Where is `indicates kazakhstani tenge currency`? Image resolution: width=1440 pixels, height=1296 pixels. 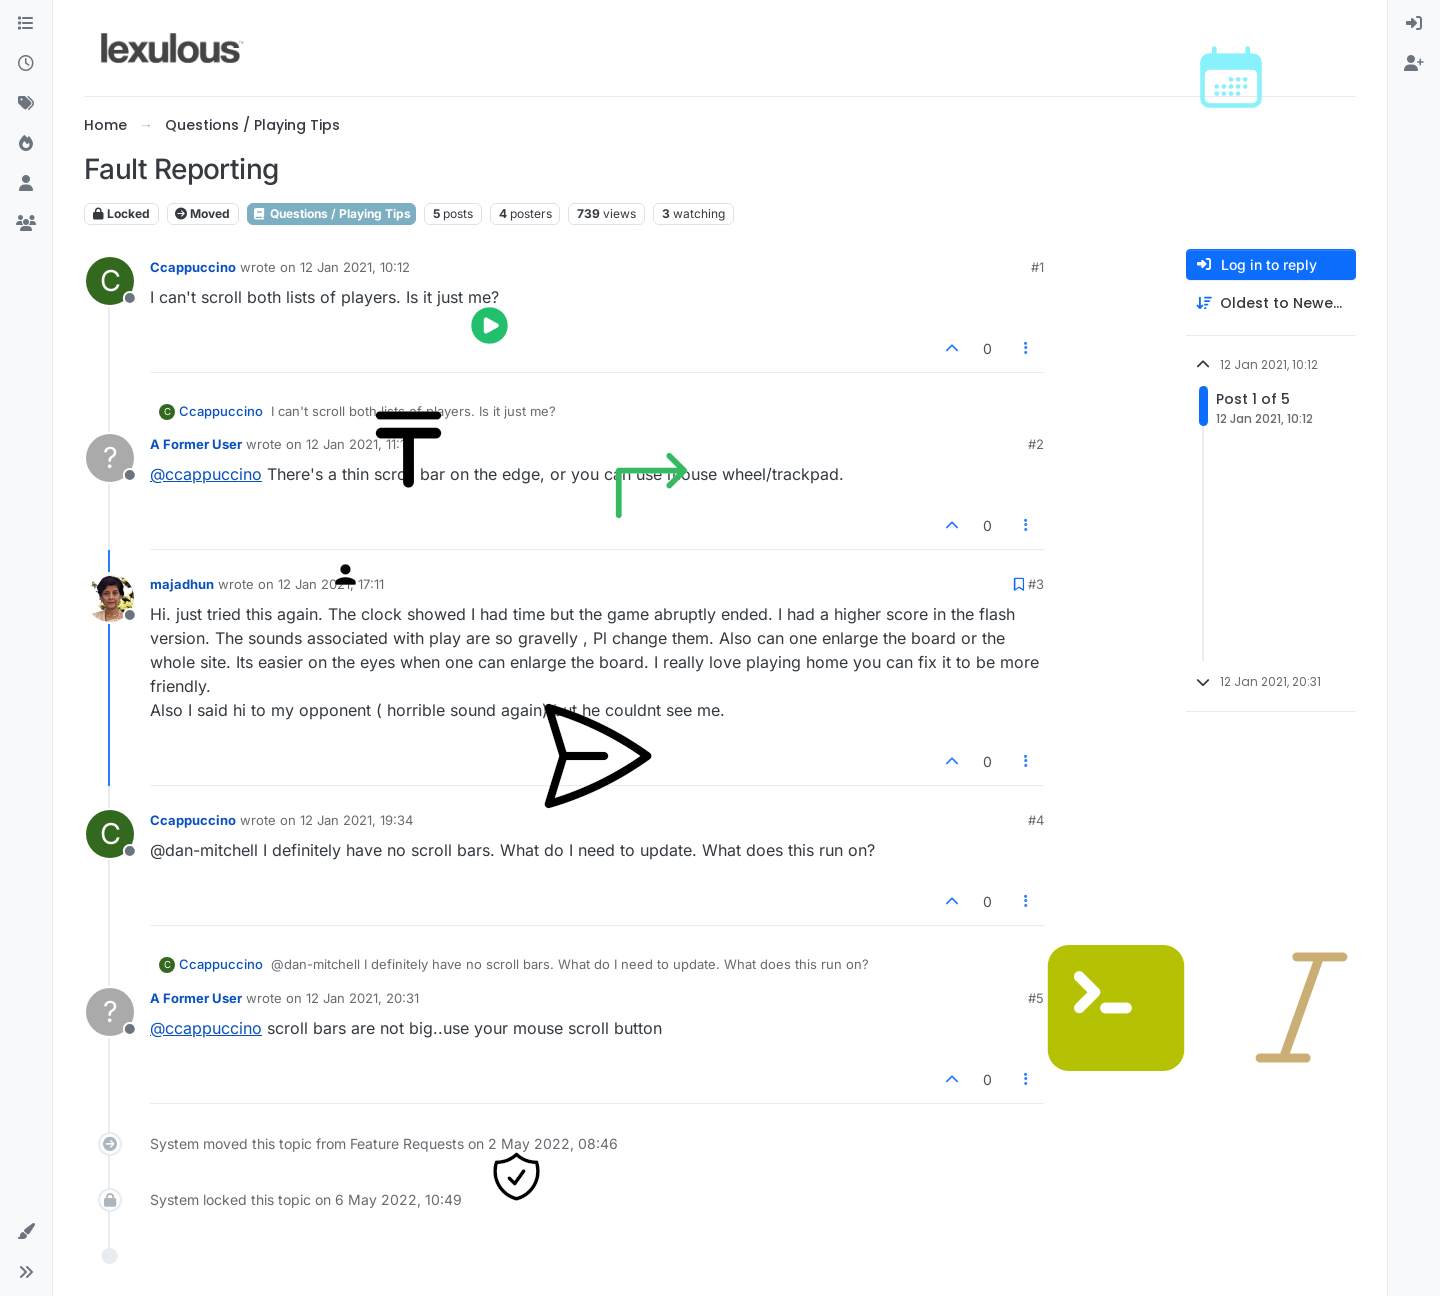
indicates kazakhstani tenge currency is located at coordinates (408, 449).